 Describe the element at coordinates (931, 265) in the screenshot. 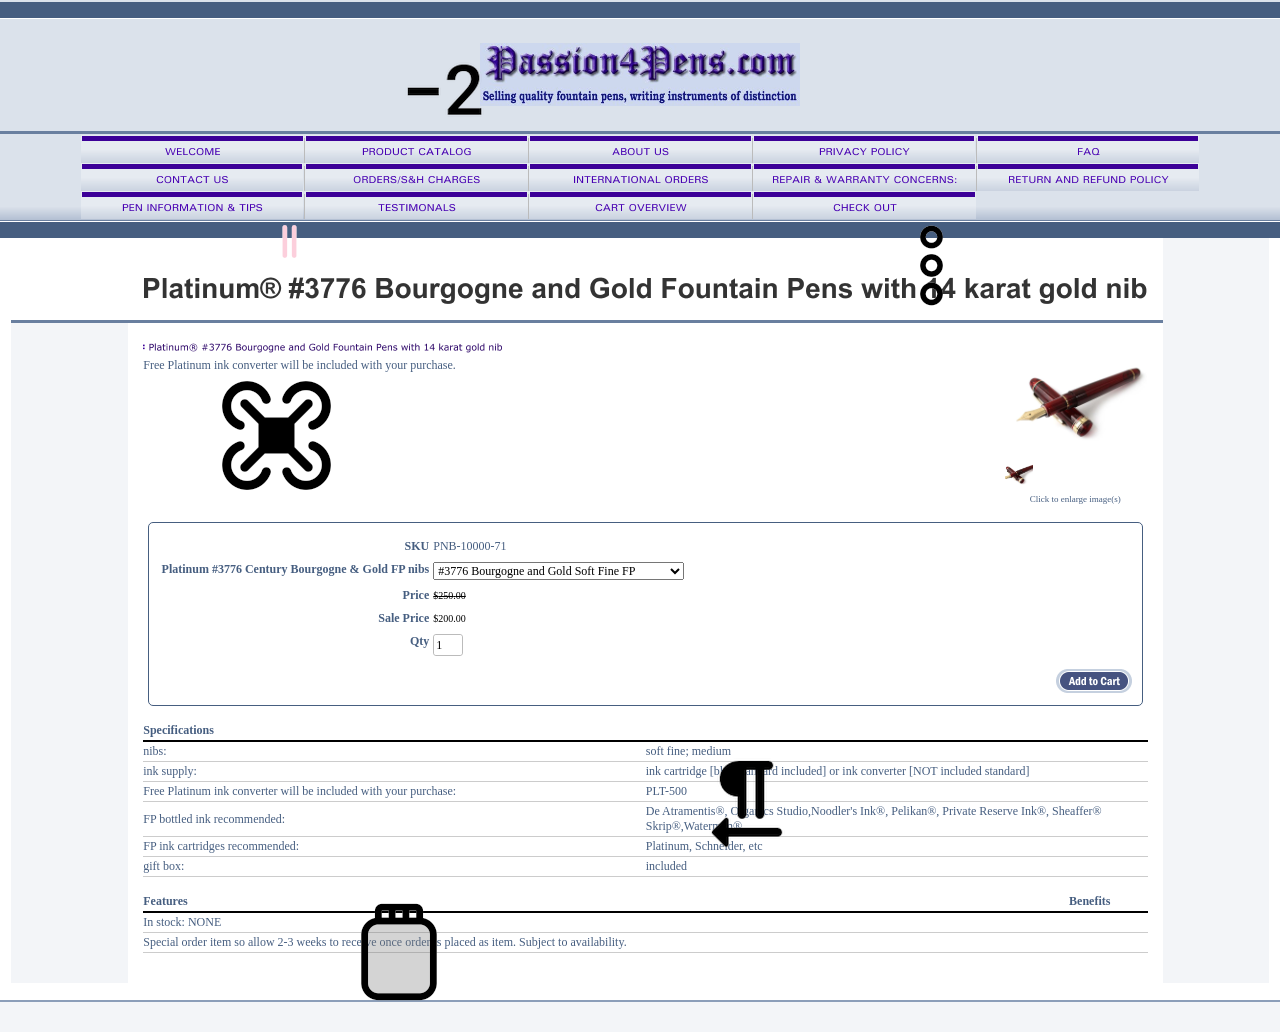

I see `open more options menu` at that location.